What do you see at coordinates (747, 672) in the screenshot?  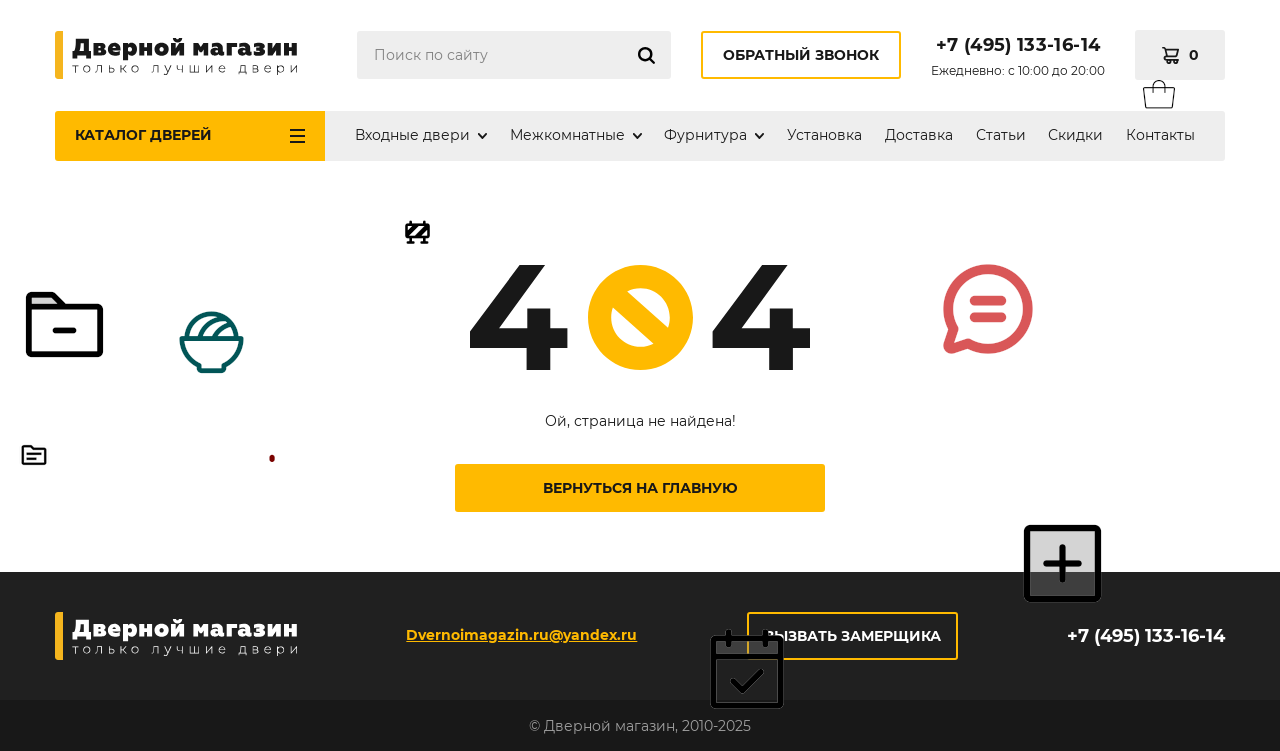 I see `confirm or complete a scheduled event` at bounding box center [747, 672].